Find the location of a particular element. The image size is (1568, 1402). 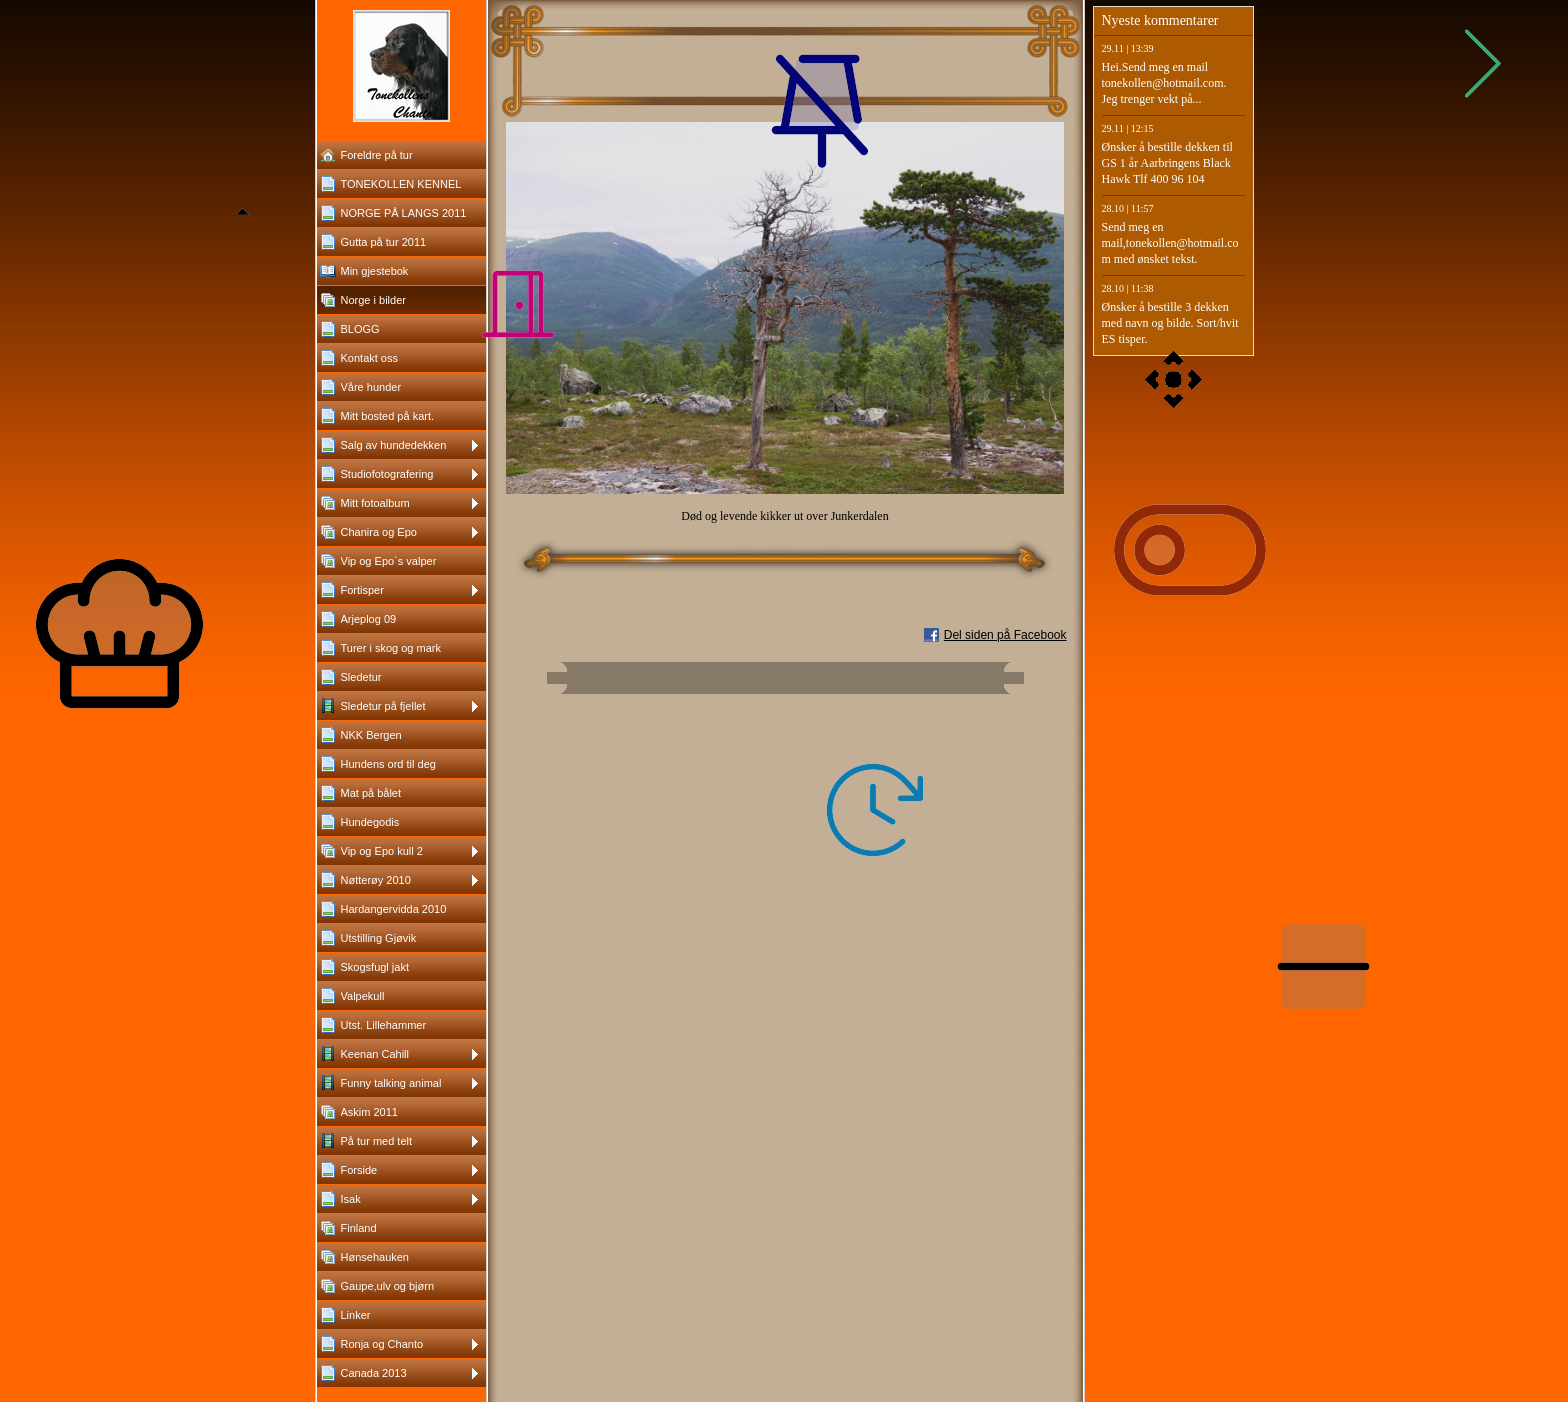

collapse an expanded section is located at coordinates (242, 211).